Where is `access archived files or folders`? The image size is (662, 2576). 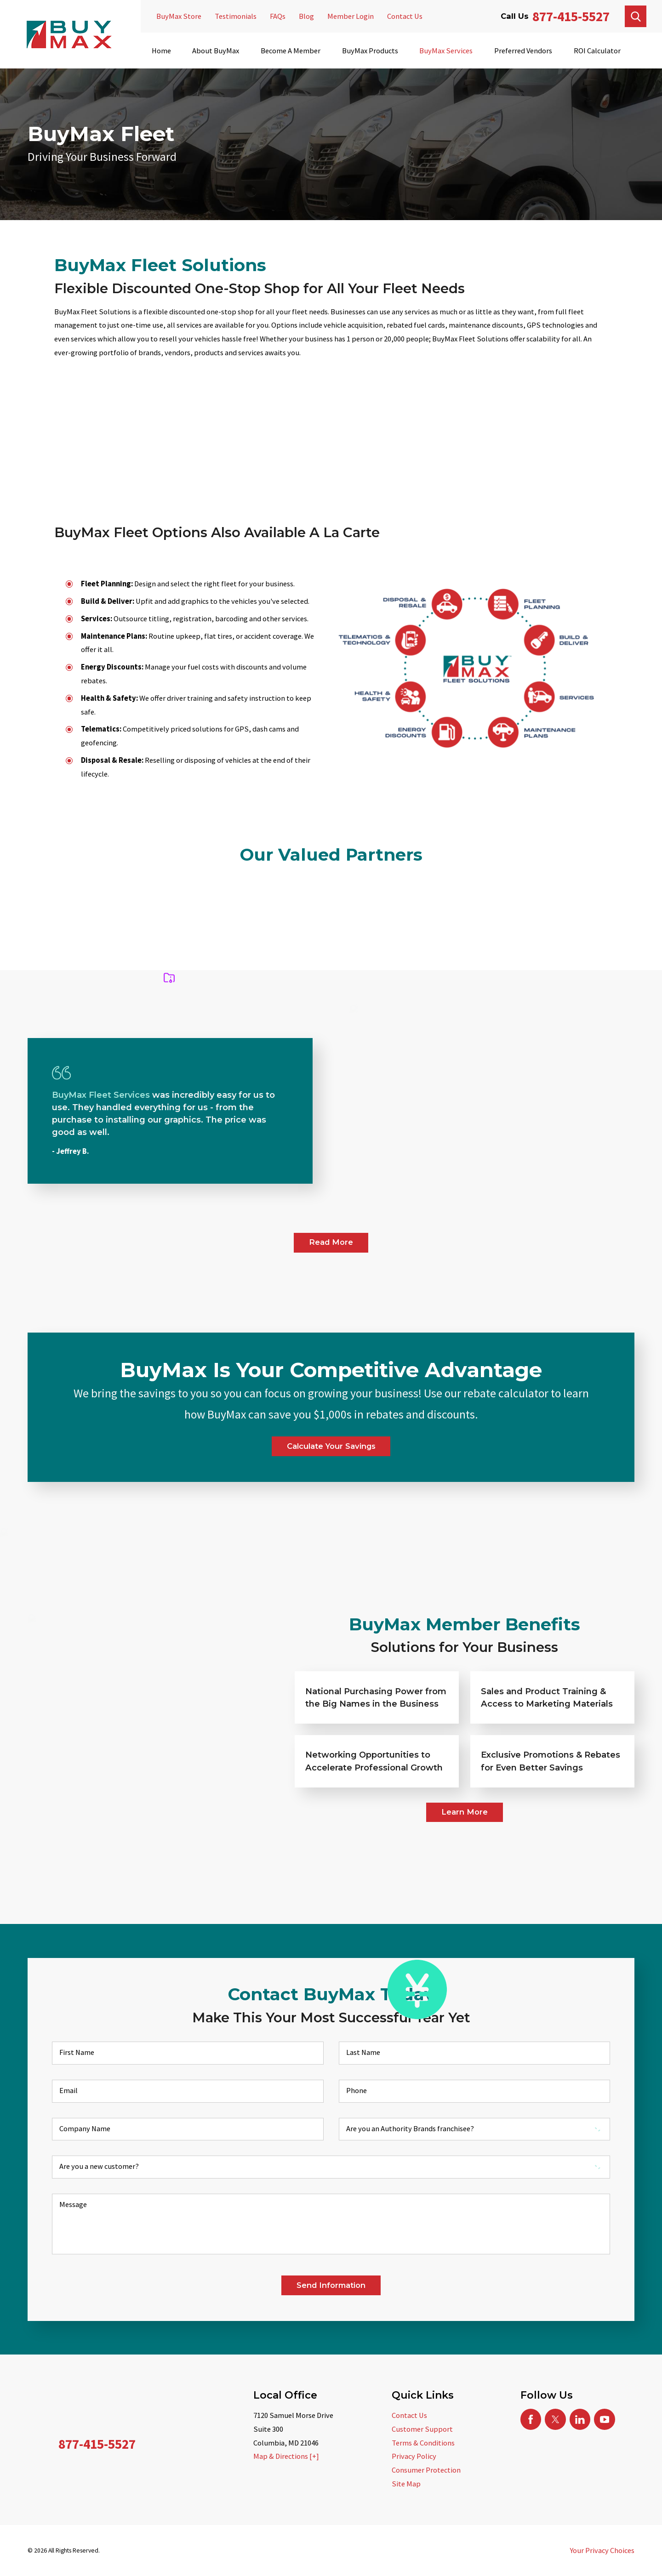 access archived files or folders is located at coordinates (169, 978).